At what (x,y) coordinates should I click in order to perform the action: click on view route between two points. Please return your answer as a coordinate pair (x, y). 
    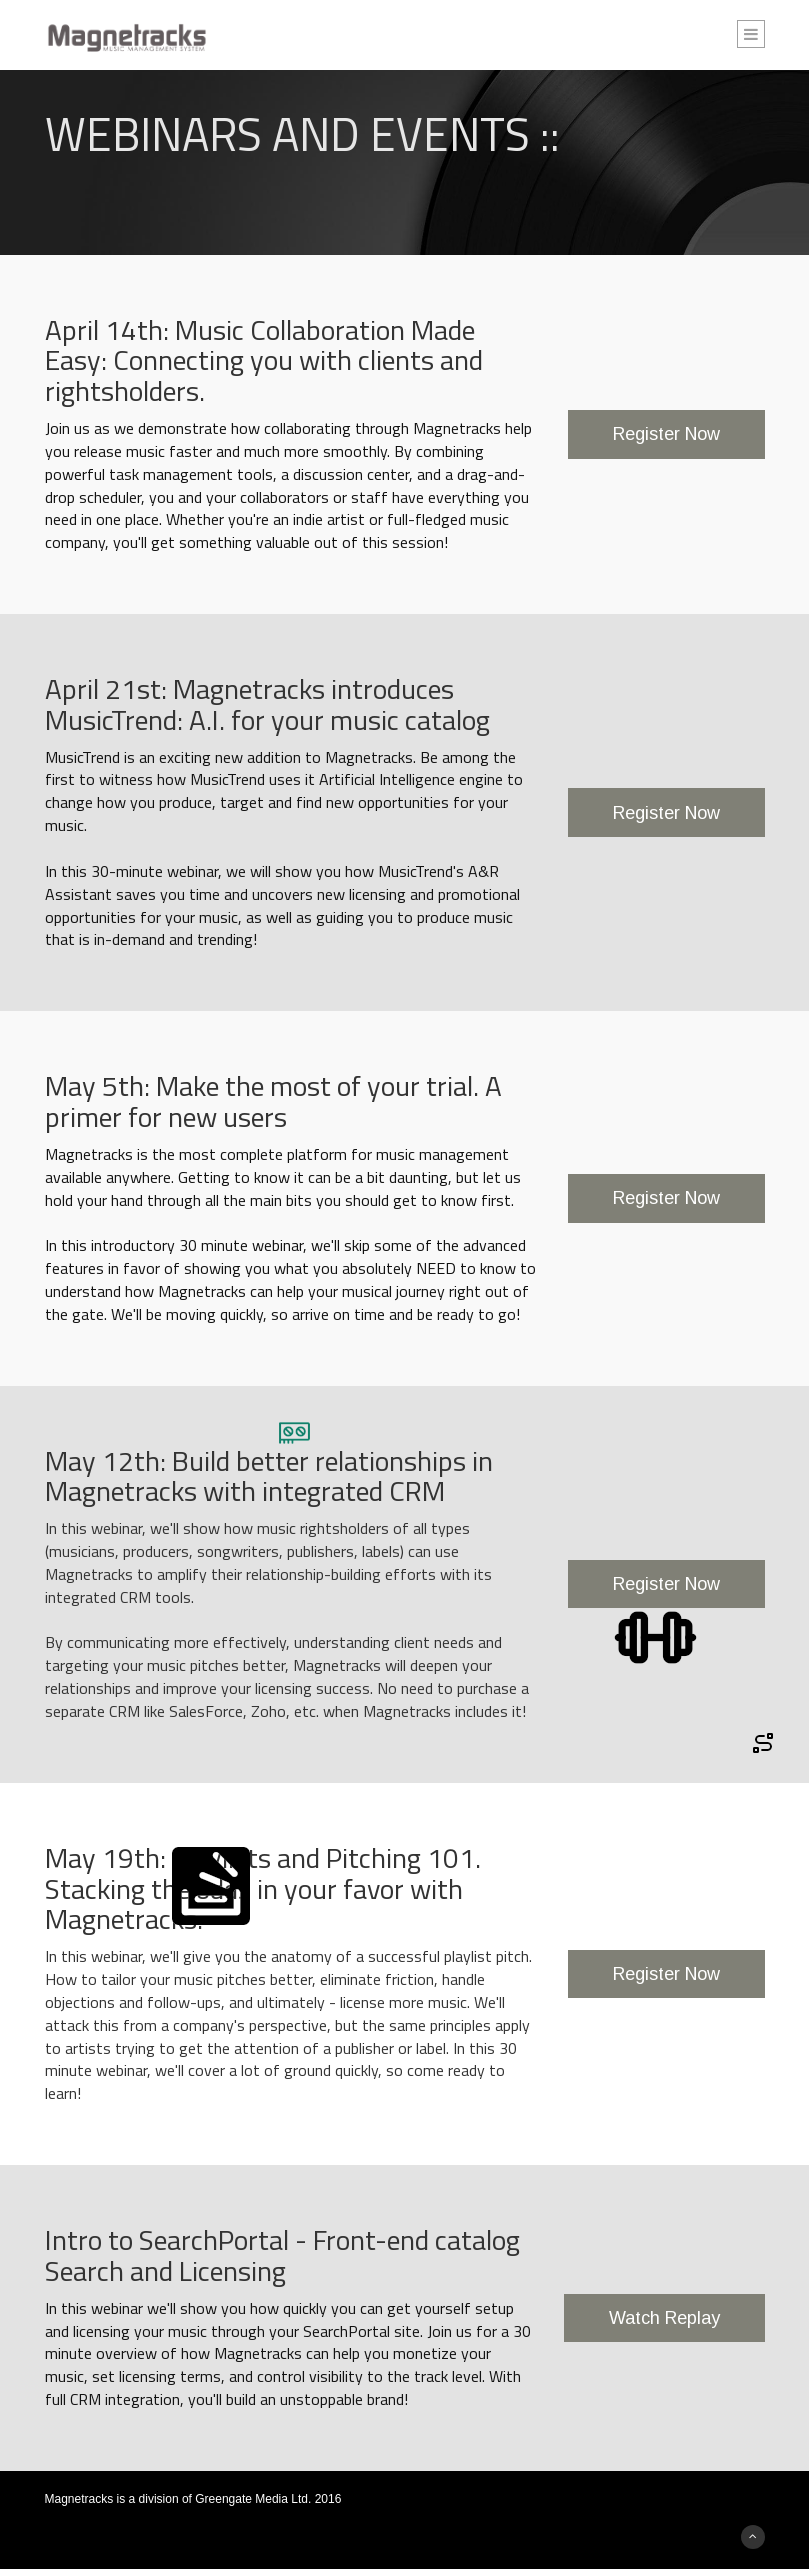
    Looking at the image, I should click on (763, 1743).